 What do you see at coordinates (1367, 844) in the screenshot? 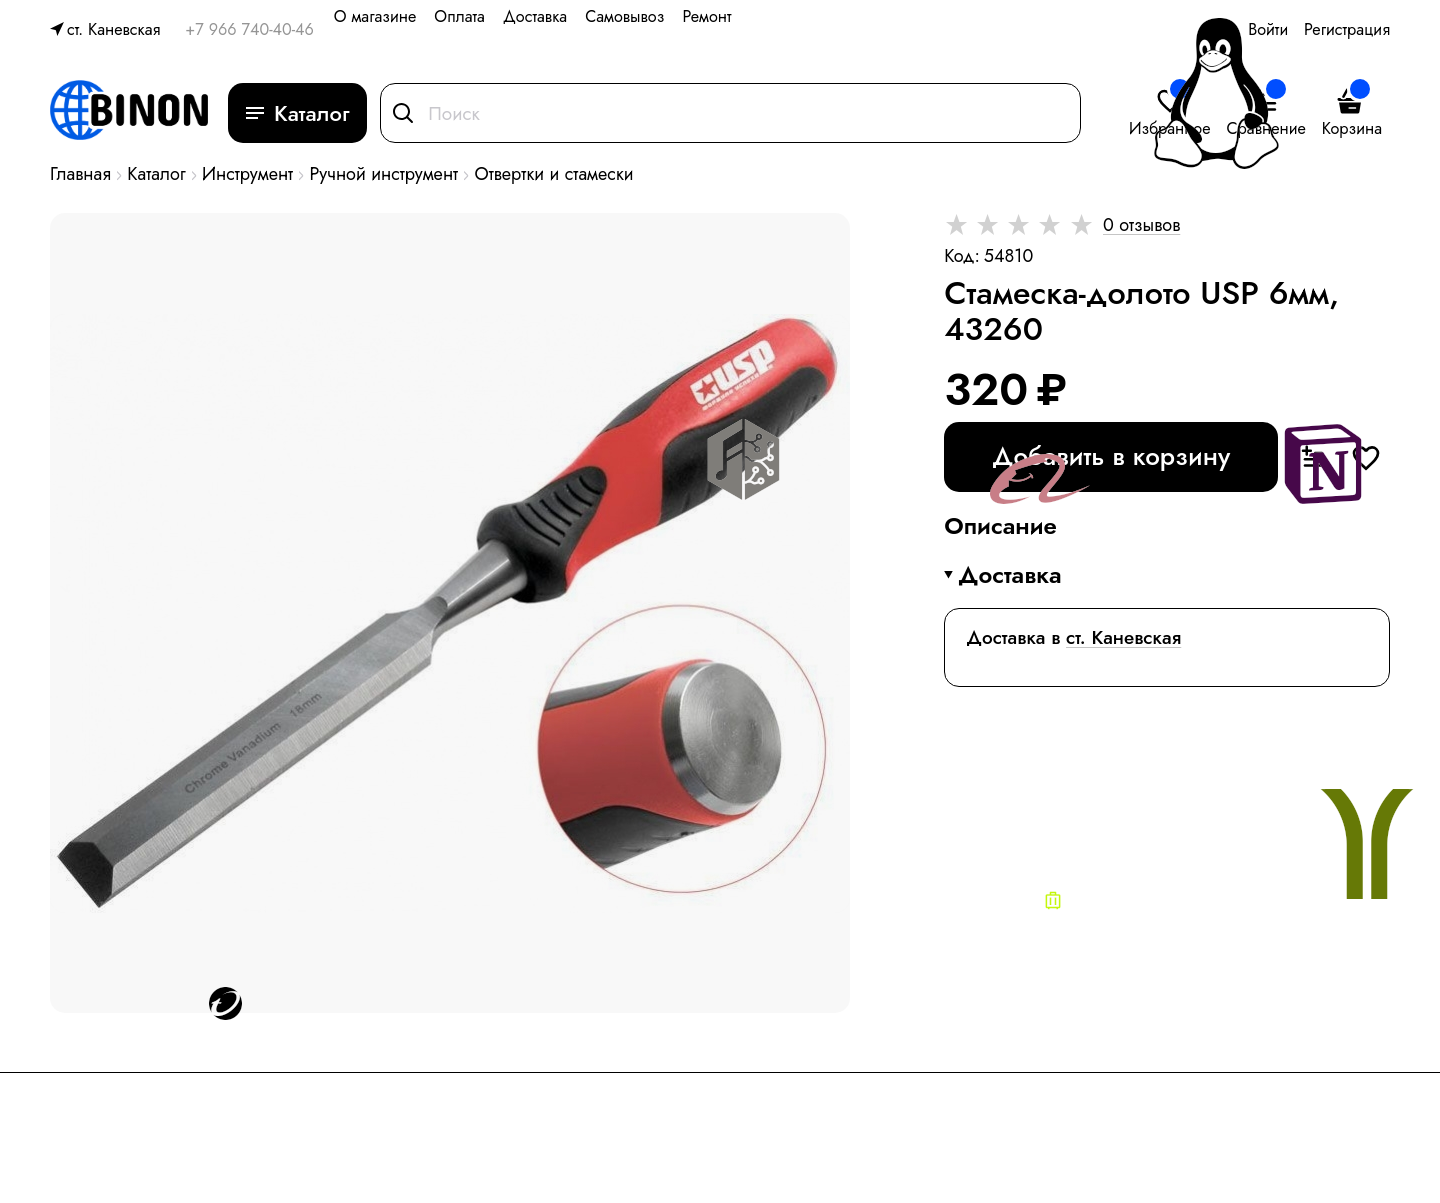
I see `Guangzhou Metro app or service` at bounding box center [1367, 844].